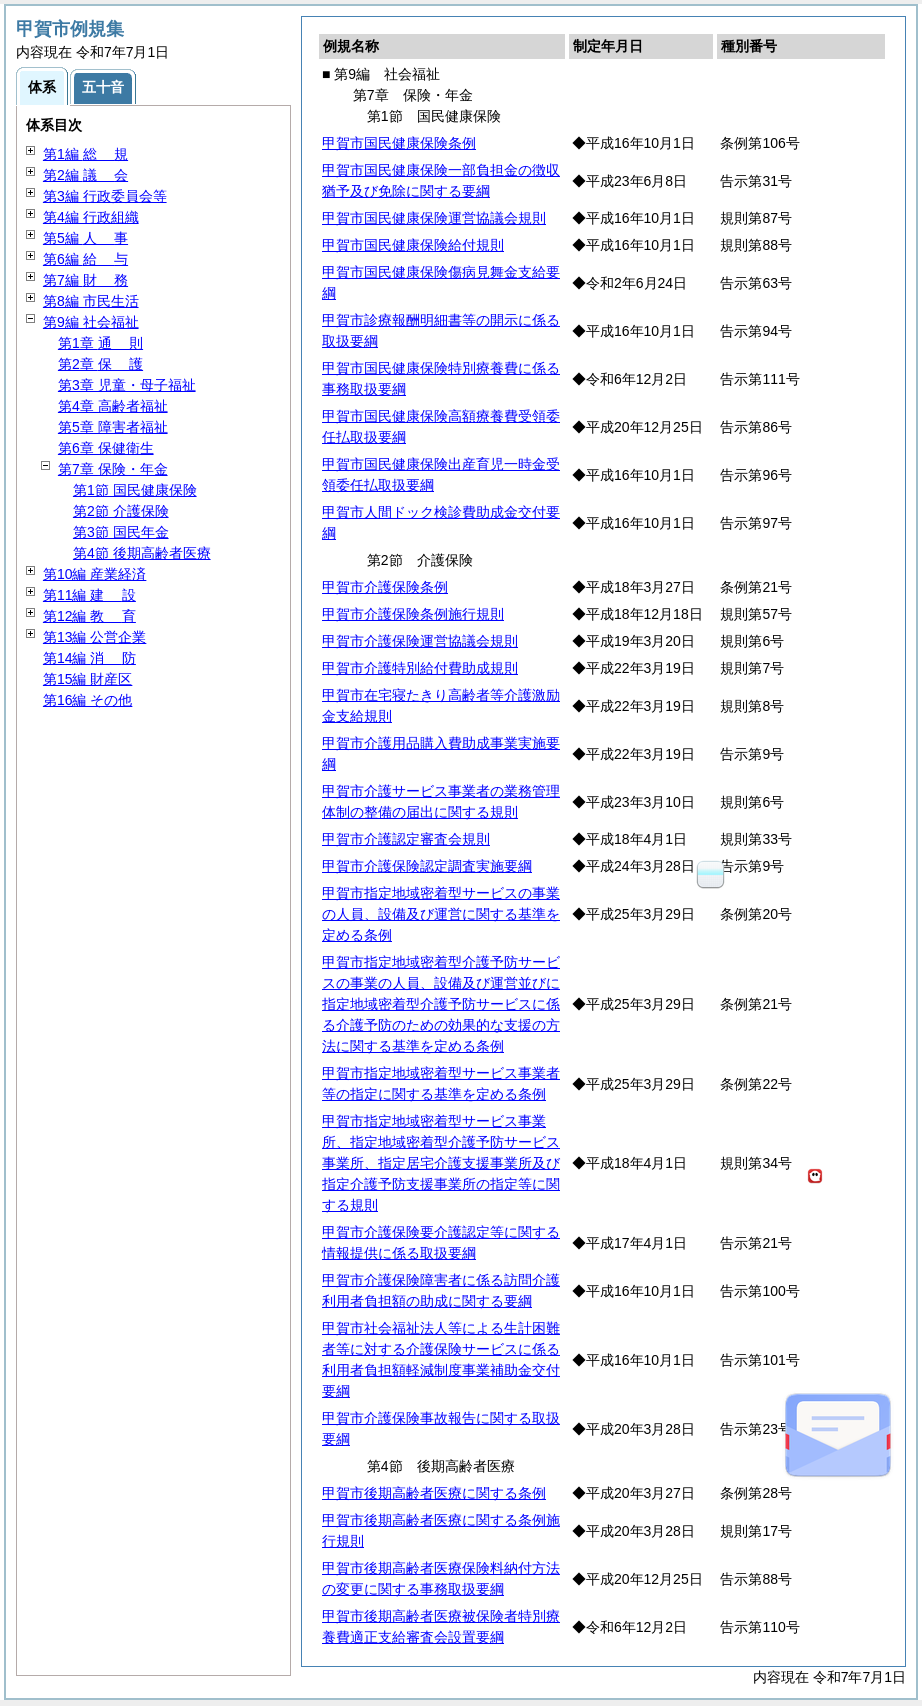 The image size is (922, 1706). What do you see at coordinates (815, 1176) in the screenshot?
I see `open ghostwriter app` at bounding box center [815, 1176].